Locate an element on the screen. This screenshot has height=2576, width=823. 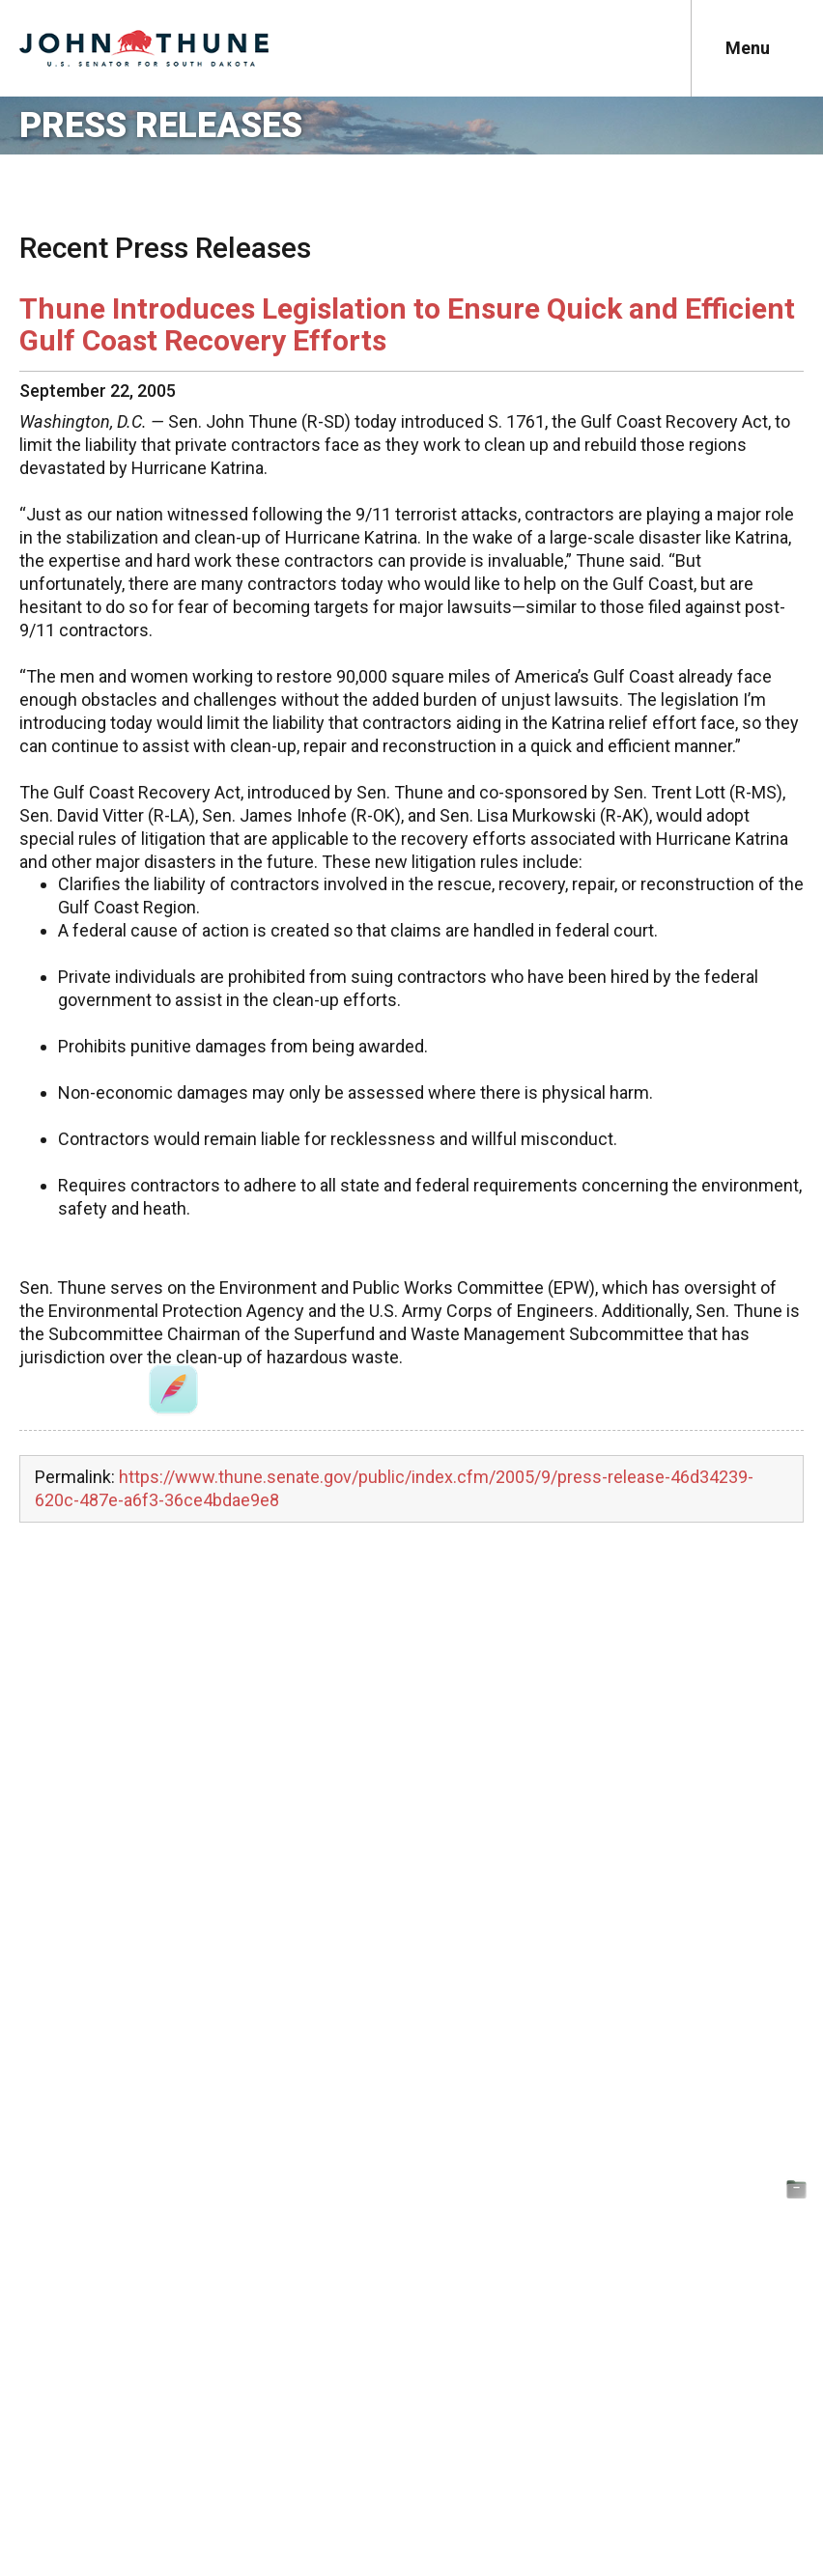
open the files application is located at coordinates (796, 2189).